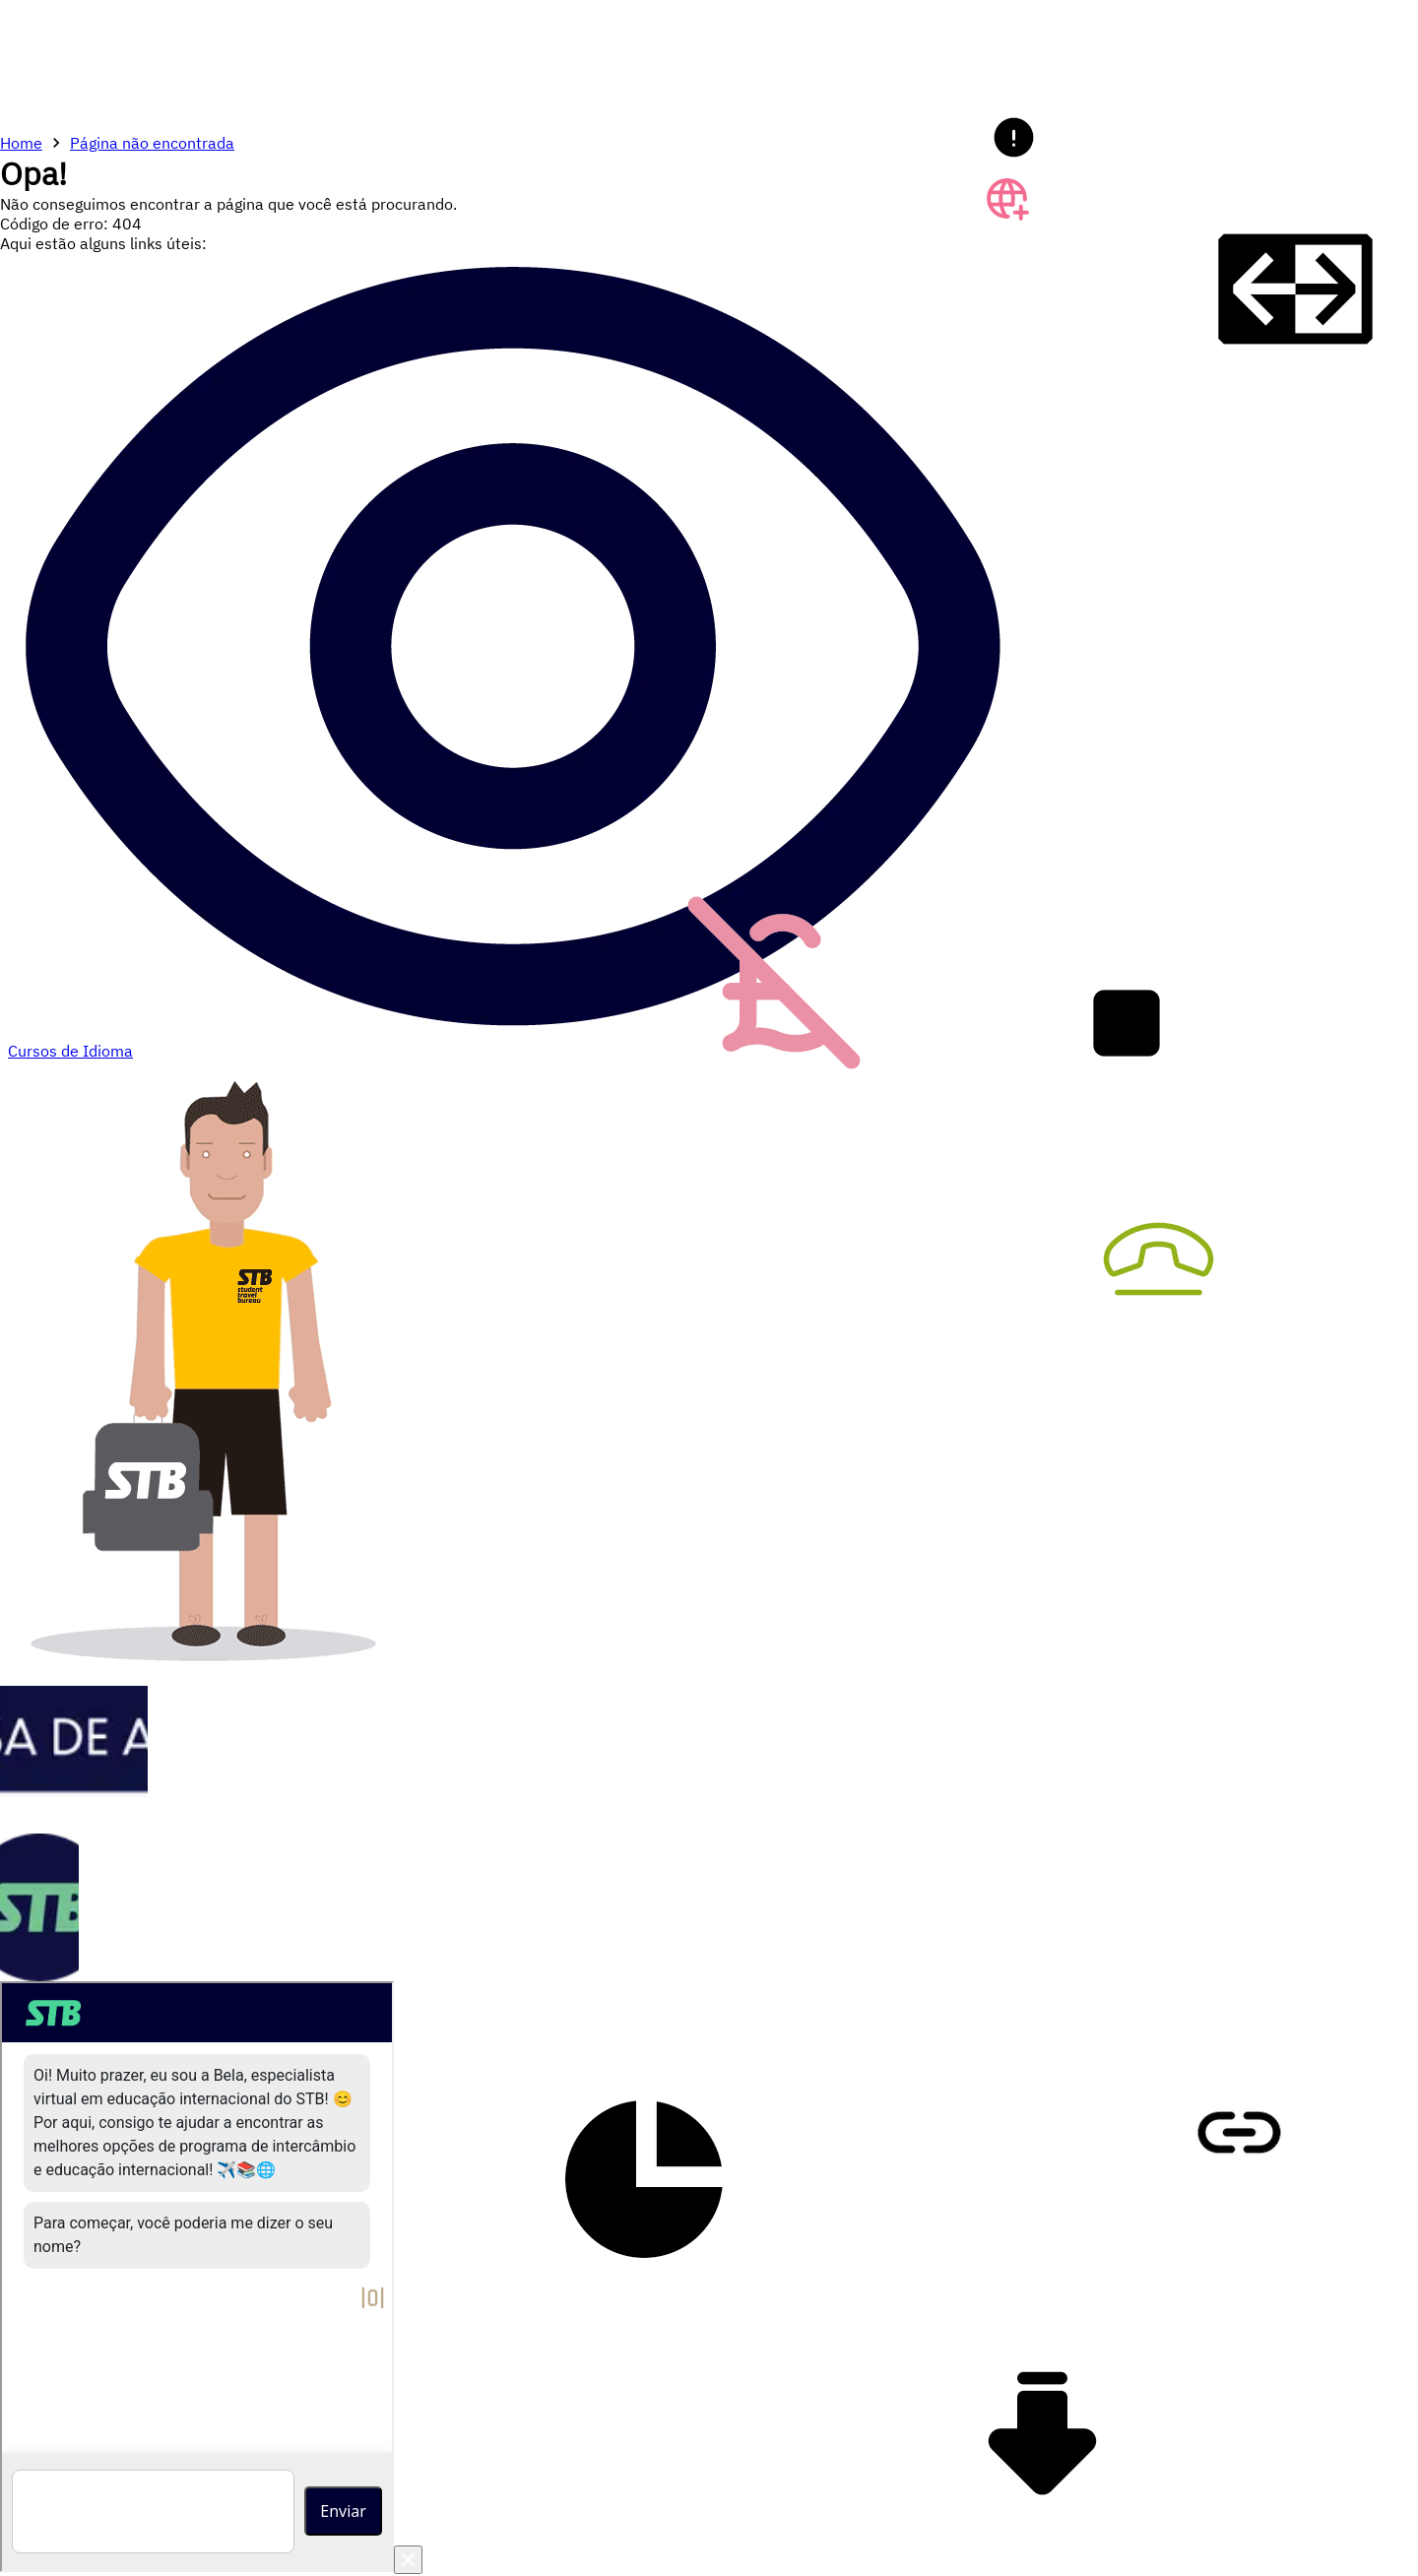 The image size is (1418, 2576). I want to click on insert a hyperlink, so click(1239, 2132).